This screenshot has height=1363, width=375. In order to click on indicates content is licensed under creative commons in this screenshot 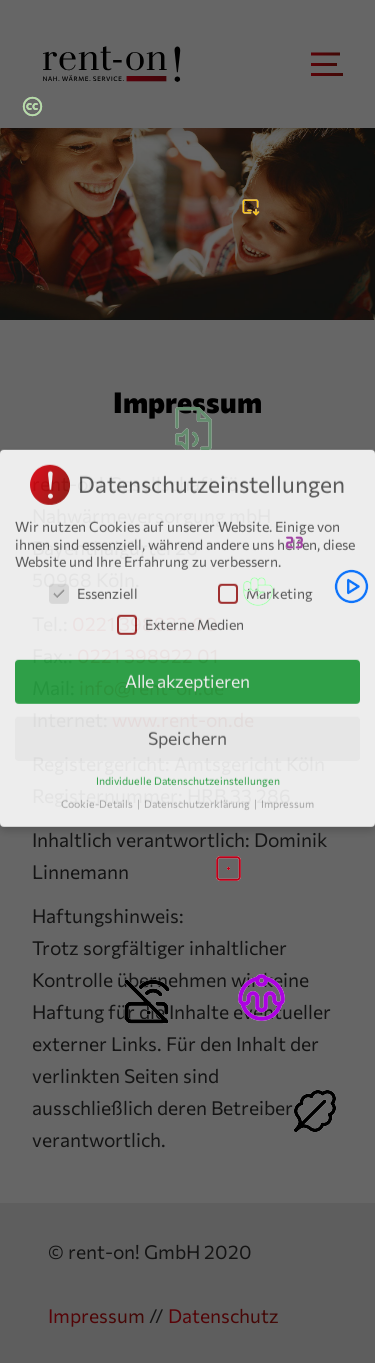, I will do `click(32, 106)`.